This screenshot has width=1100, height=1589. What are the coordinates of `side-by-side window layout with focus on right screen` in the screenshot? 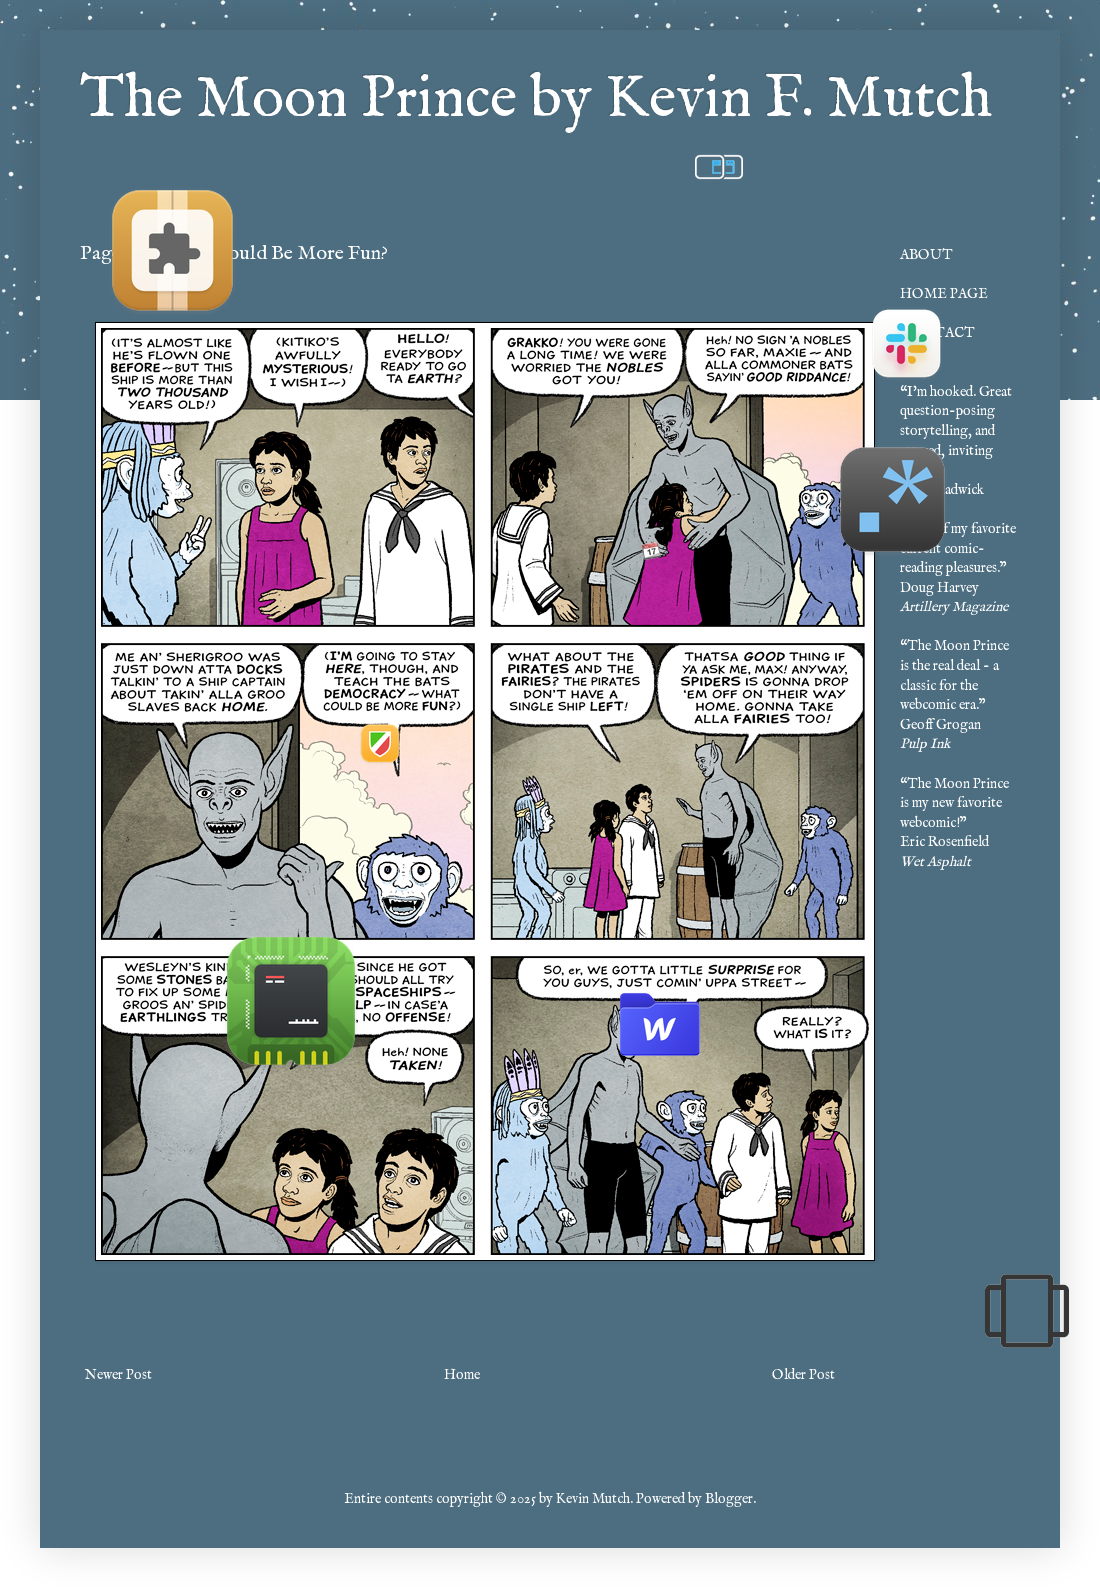 It's located at (719, 167).